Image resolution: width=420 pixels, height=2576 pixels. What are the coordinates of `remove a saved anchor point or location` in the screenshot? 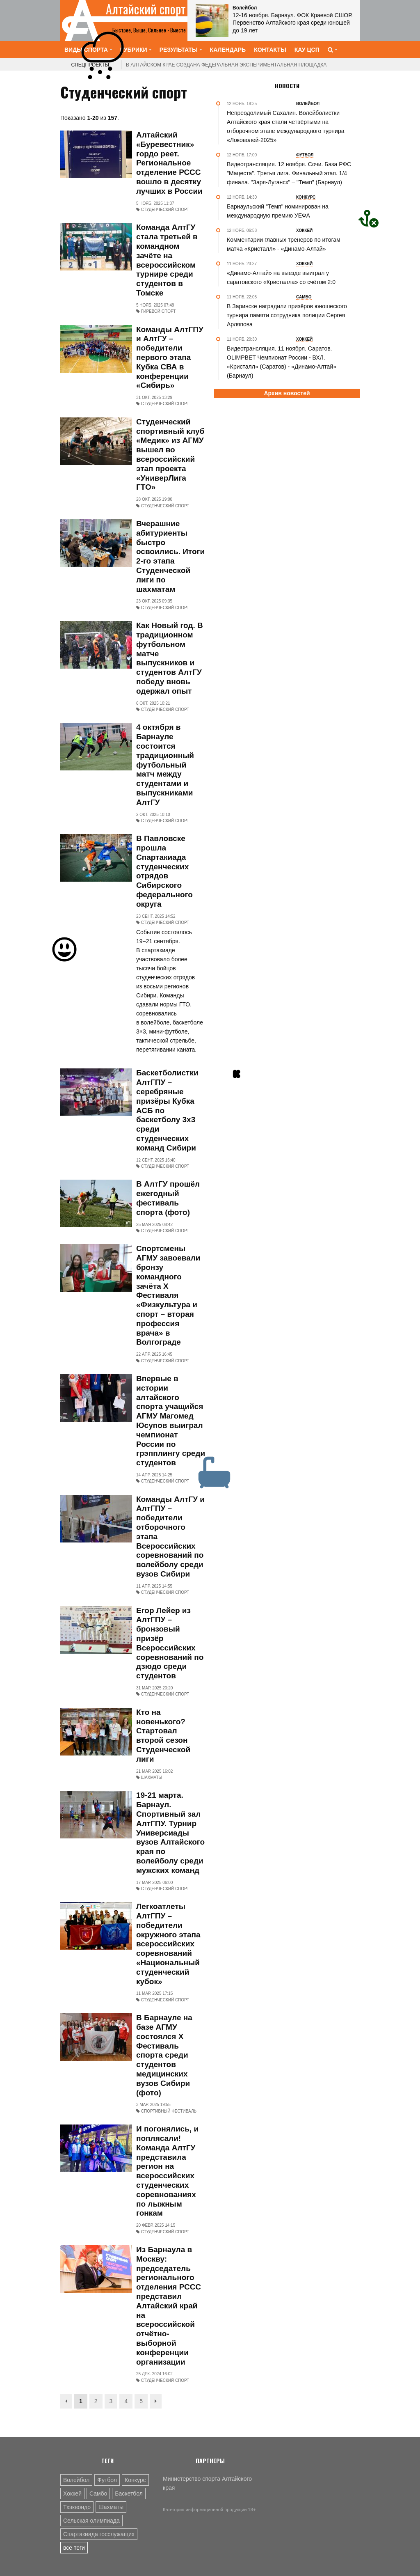 It's located at (368, 218).